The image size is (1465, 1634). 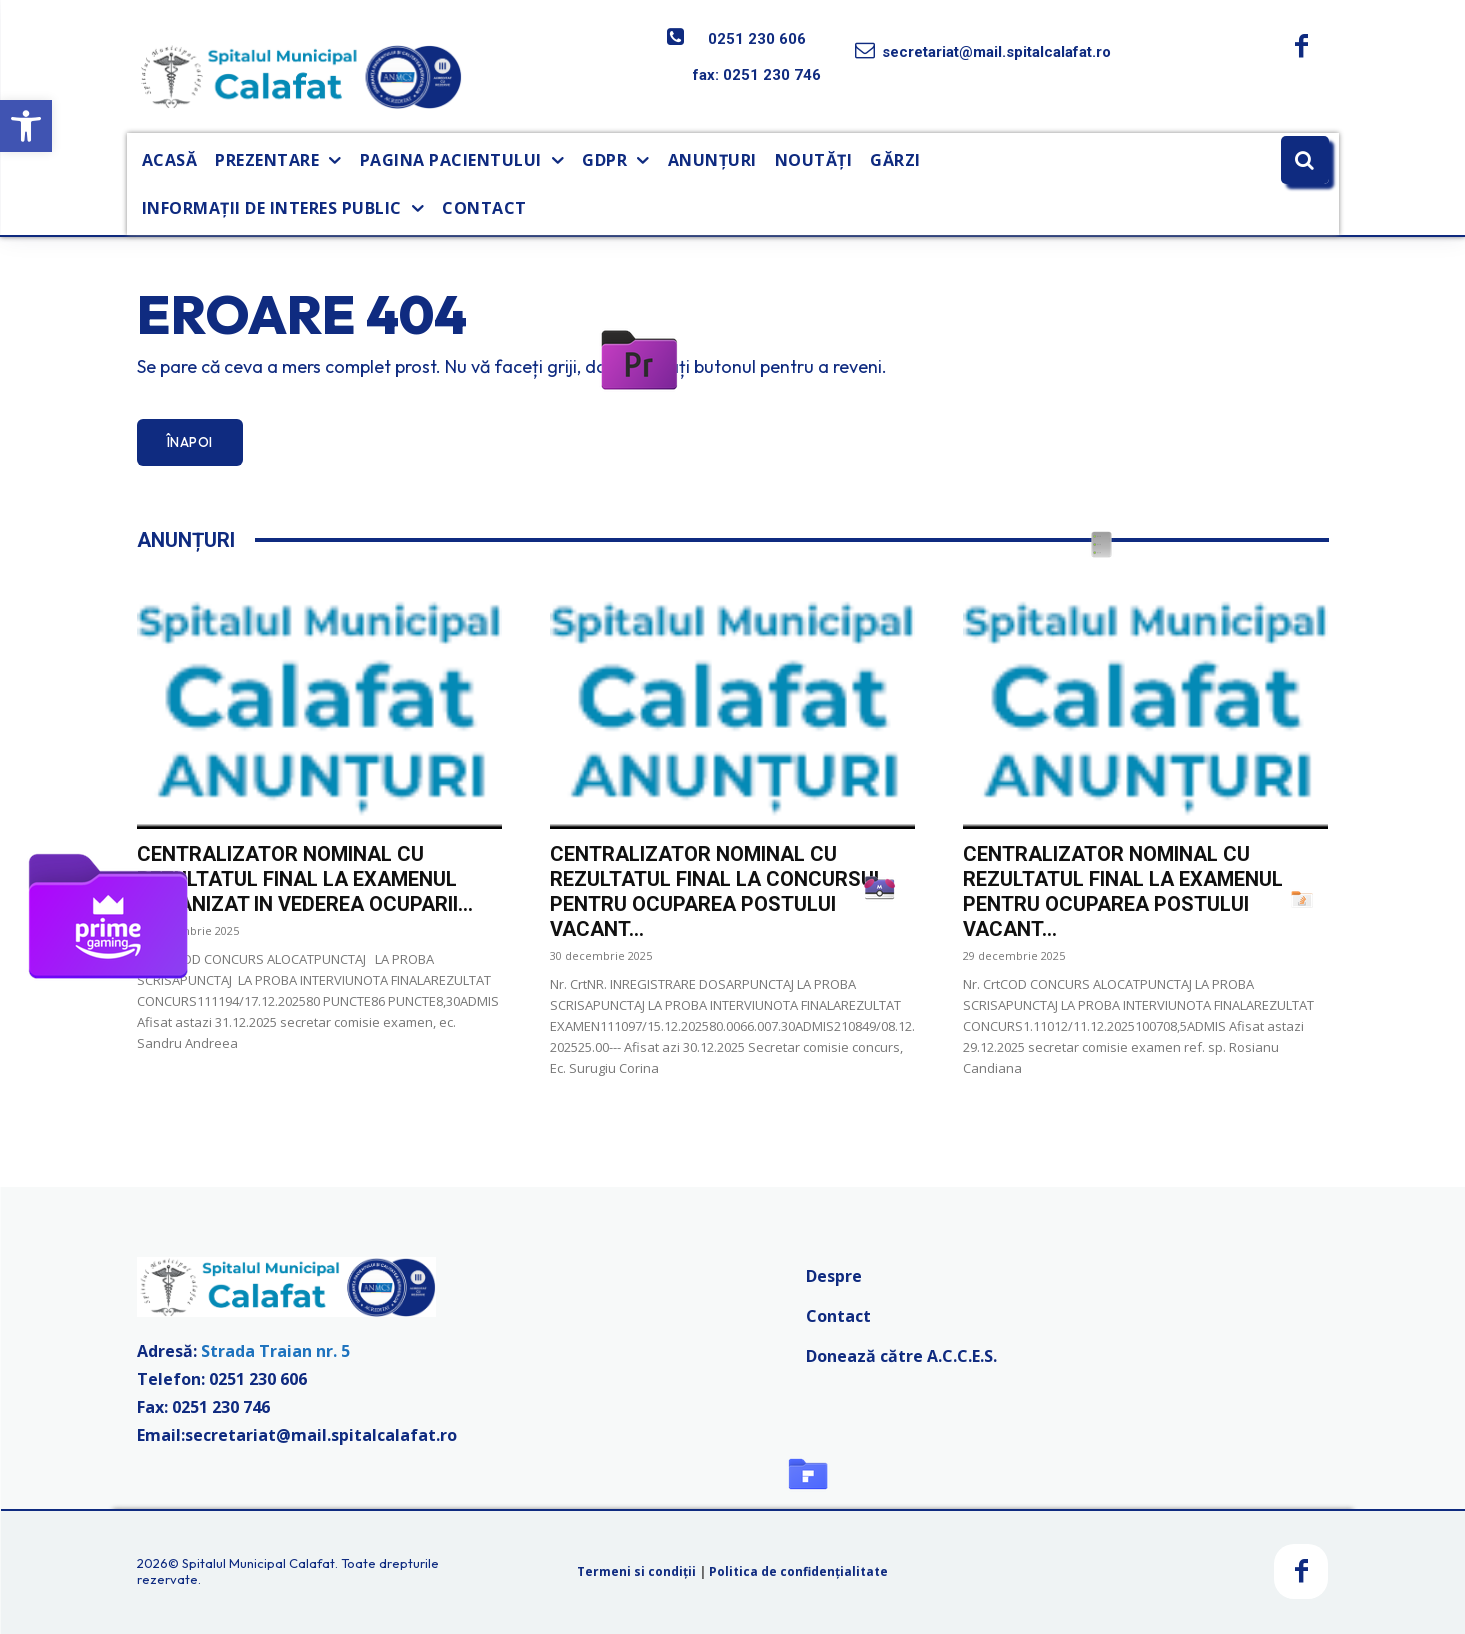 What do you see at coordinates (879, 888) in the screenshot?
I see `folder containing pokémon master ball images or assets` at bounding box center [879, 888].